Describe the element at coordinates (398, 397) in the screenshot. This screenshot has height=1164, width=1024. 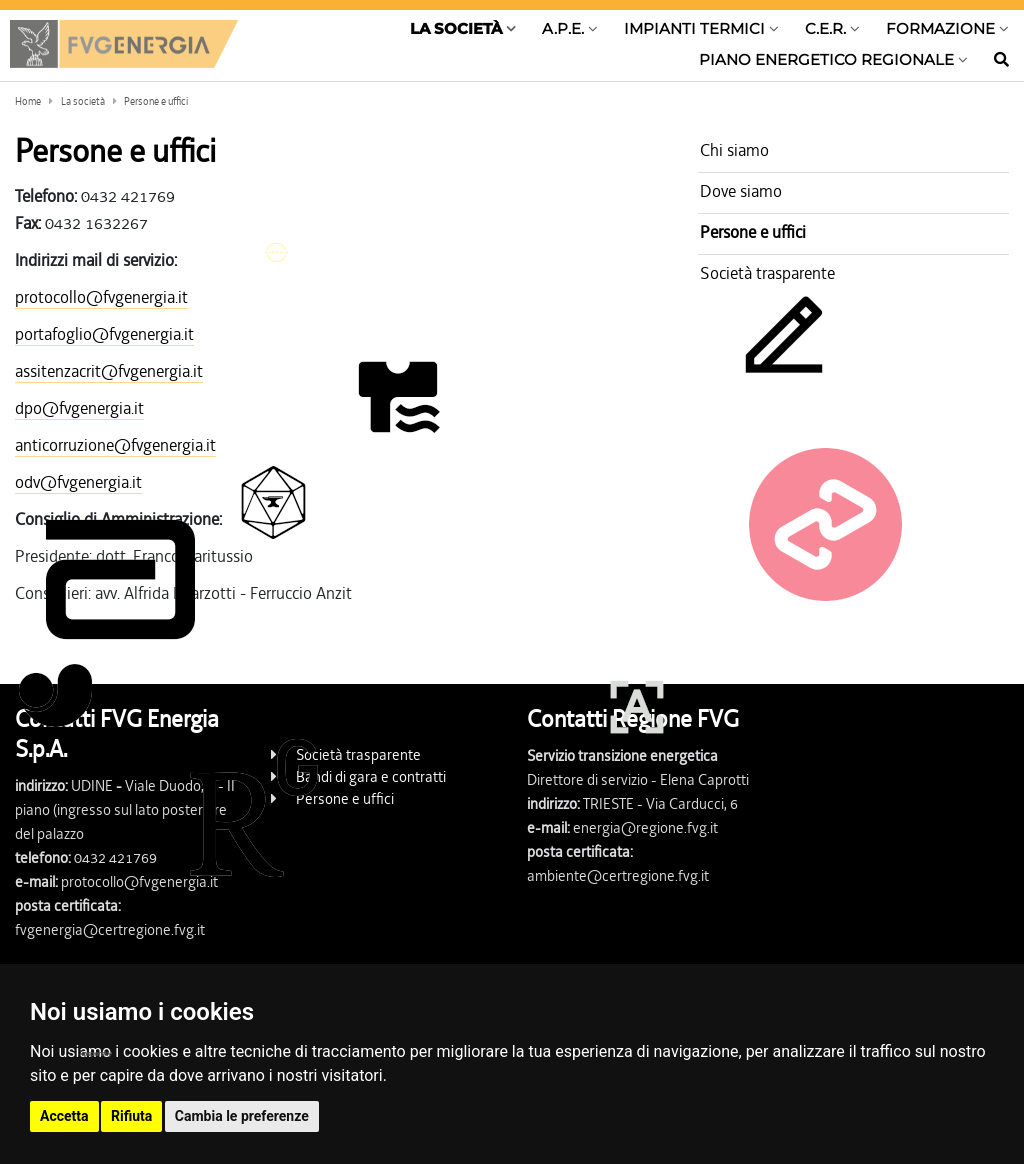
I see `indicates breathable or ventilated clothing` at that location.